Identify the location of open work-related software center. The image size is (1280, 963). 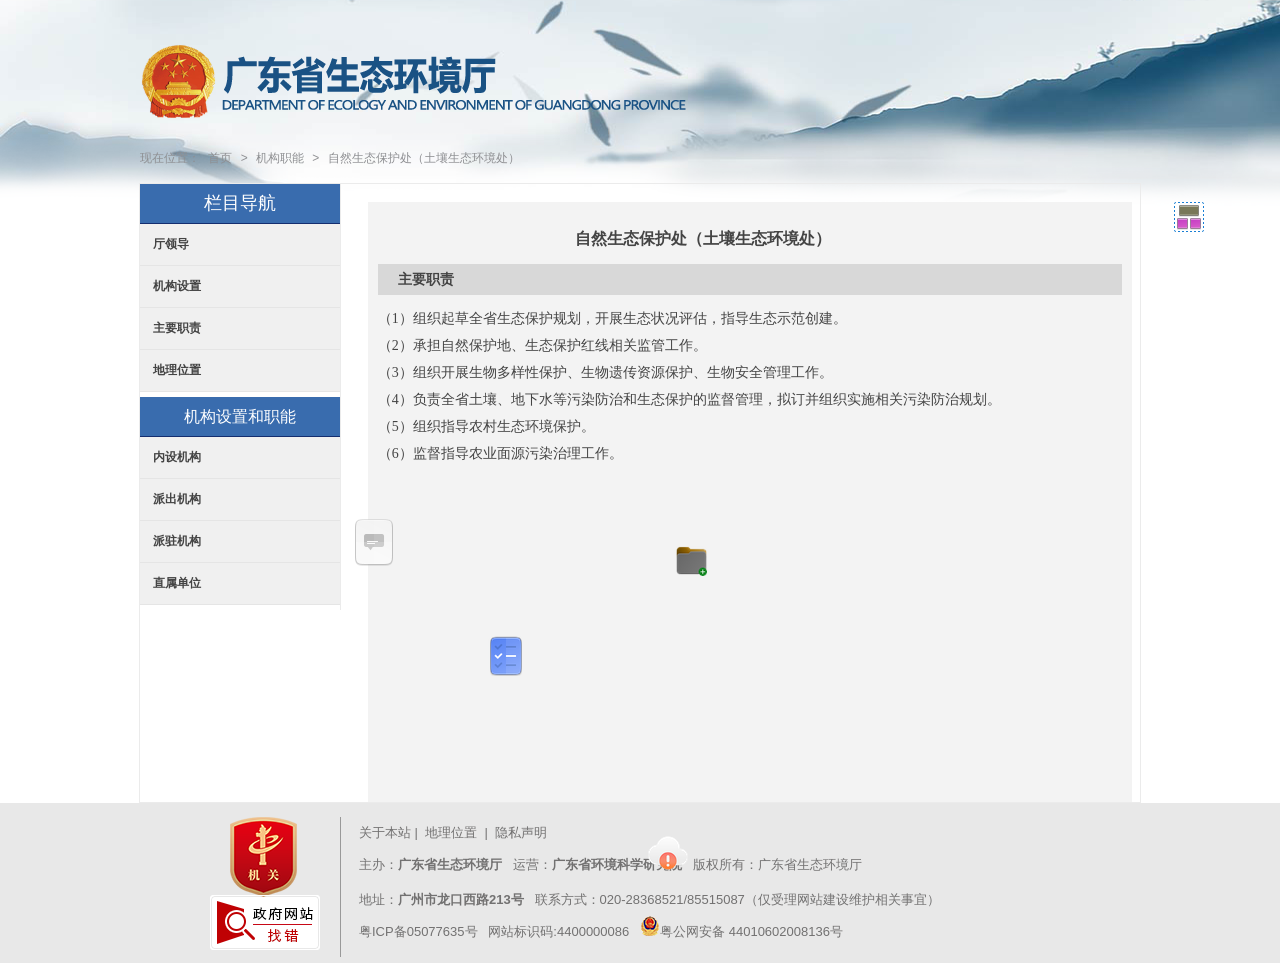
(506, 656).